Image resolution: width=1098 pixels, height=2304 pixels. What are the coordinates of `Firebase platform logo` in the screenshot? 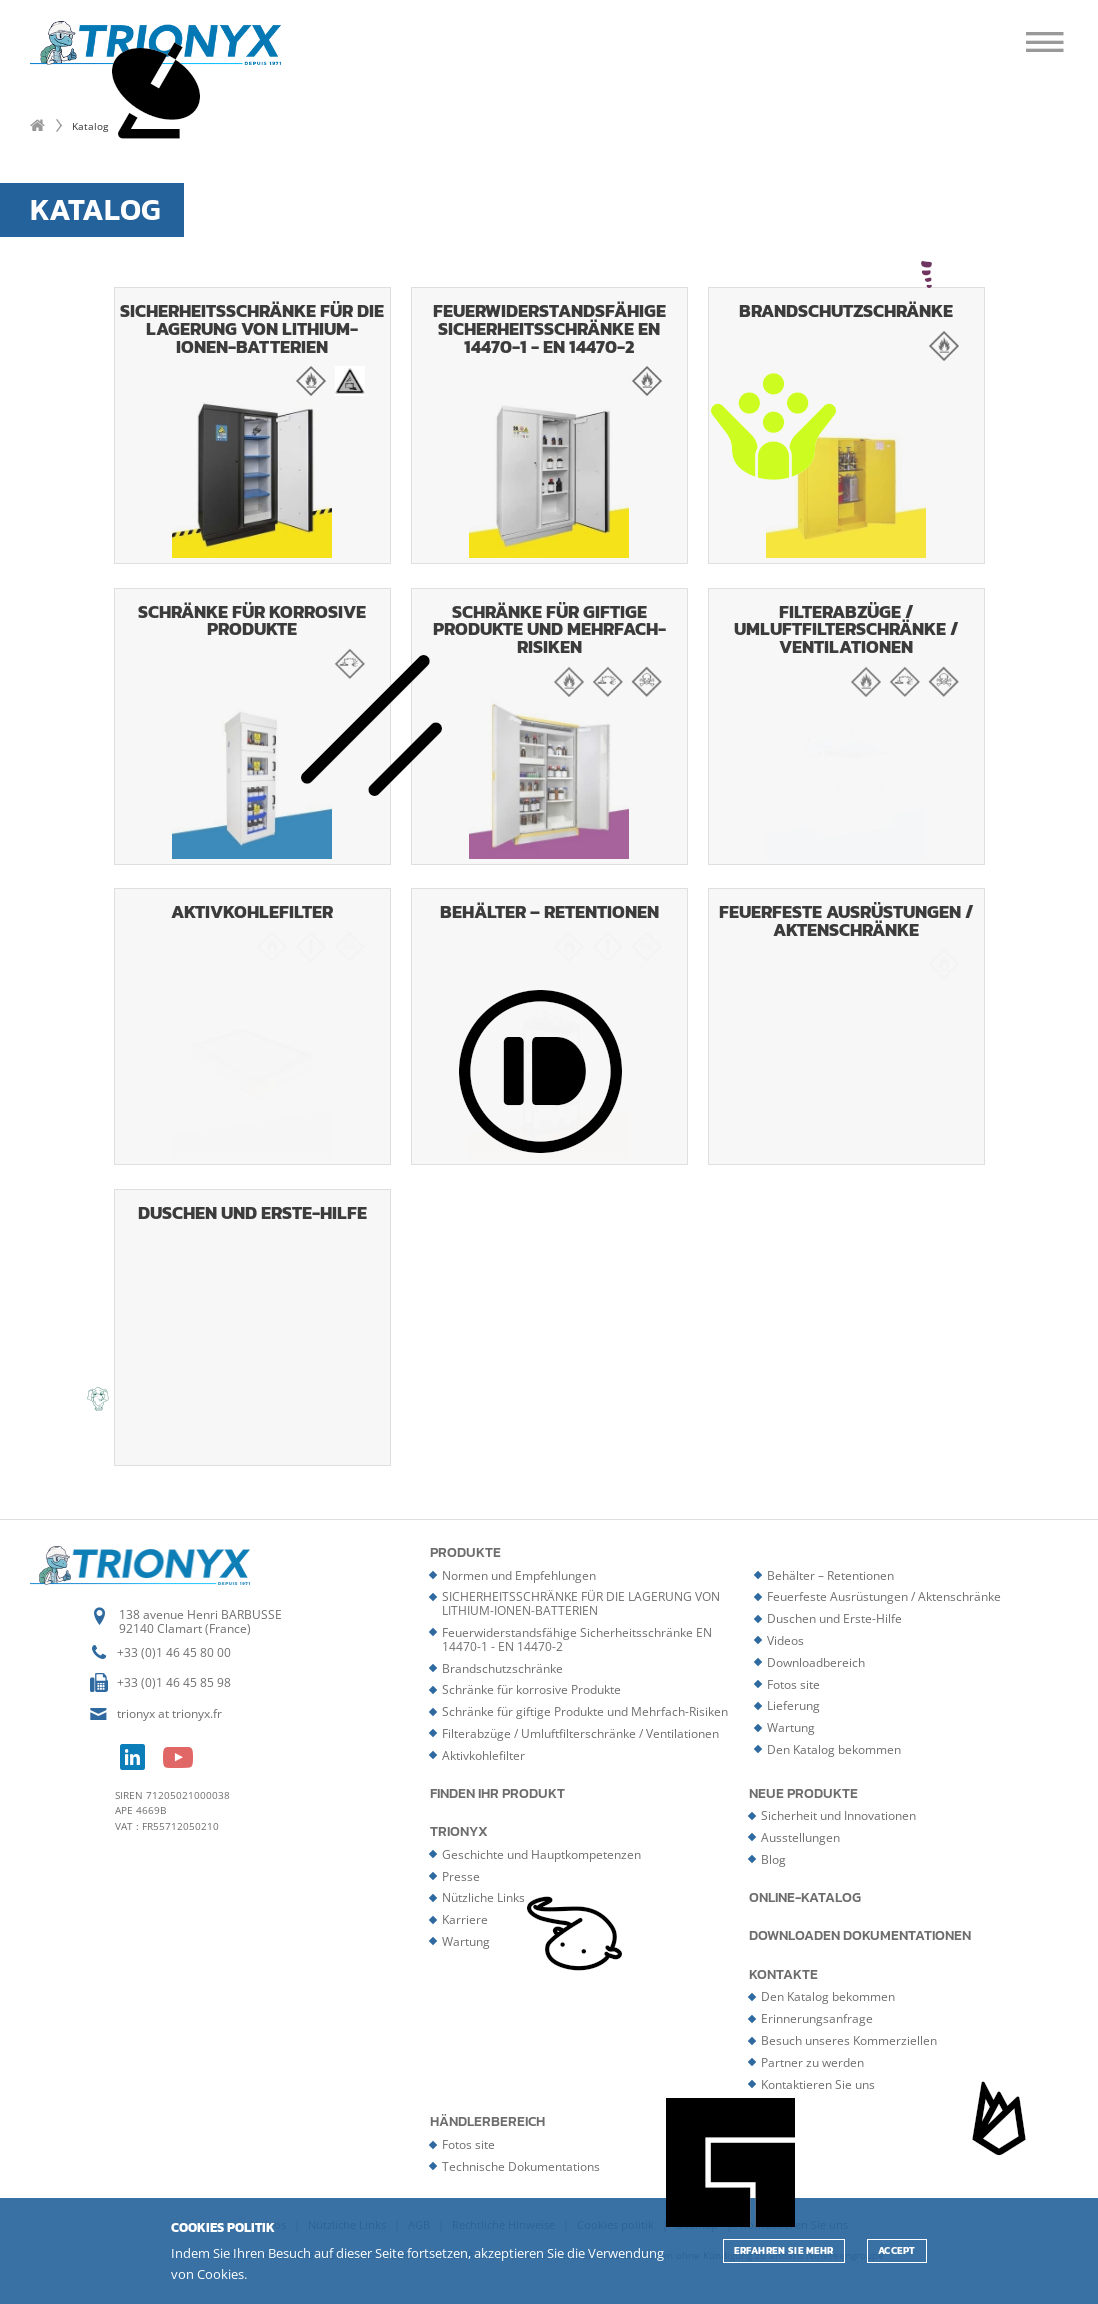 It's located at (999, 2118).